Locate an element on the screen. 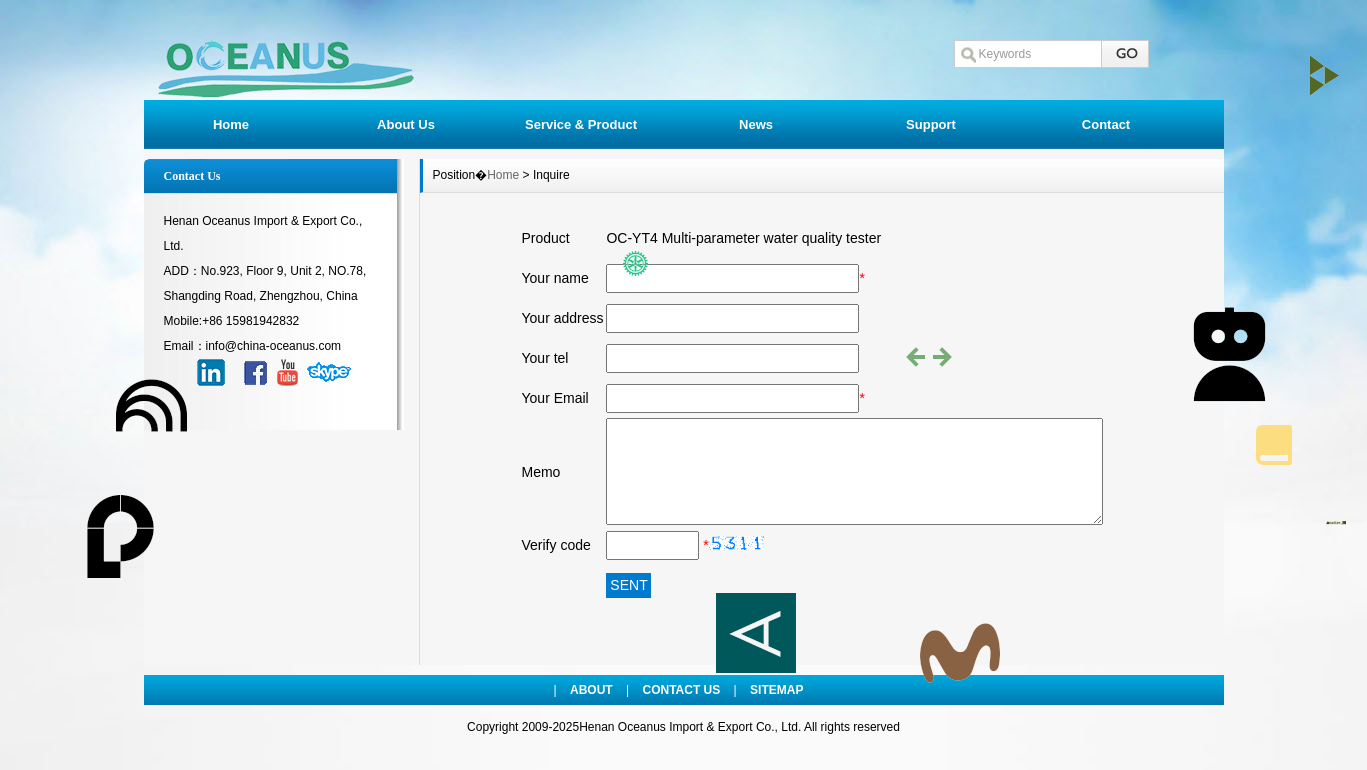  open the PeerTube app is located at coordinates (1324, 75).